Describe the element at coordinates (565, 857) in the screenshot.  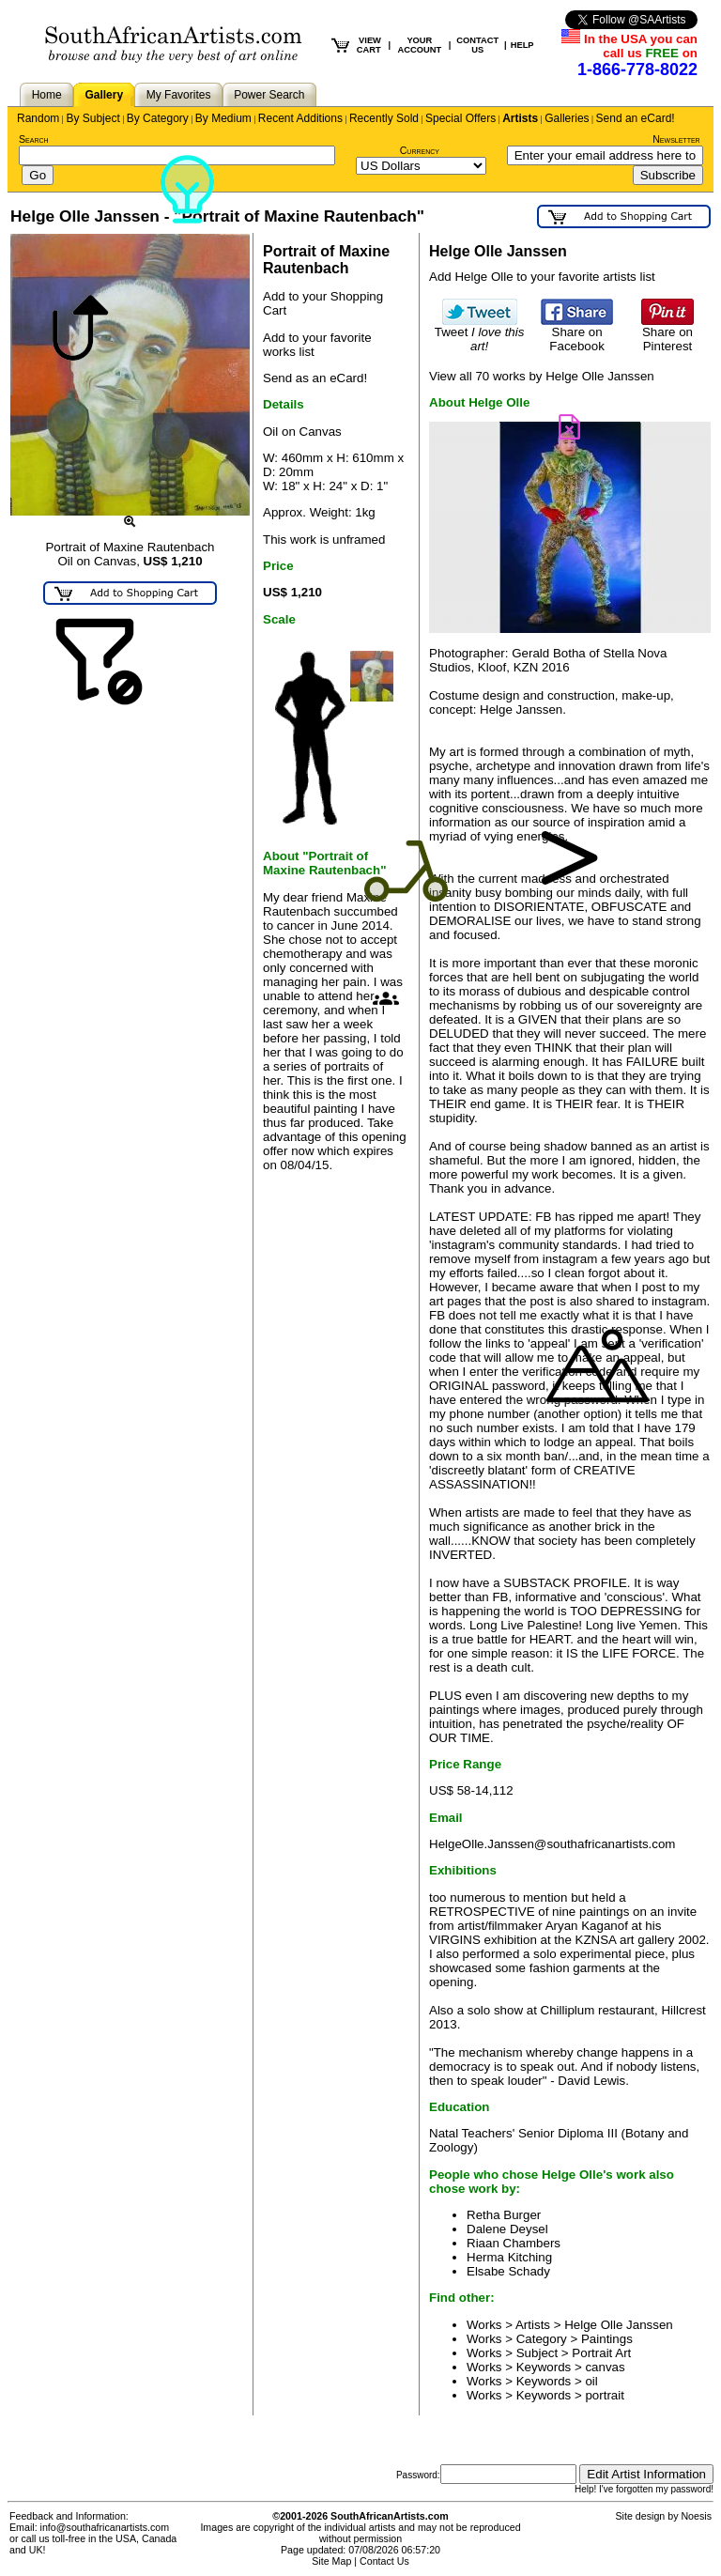
I see `navigate to the next item or page` at that location.